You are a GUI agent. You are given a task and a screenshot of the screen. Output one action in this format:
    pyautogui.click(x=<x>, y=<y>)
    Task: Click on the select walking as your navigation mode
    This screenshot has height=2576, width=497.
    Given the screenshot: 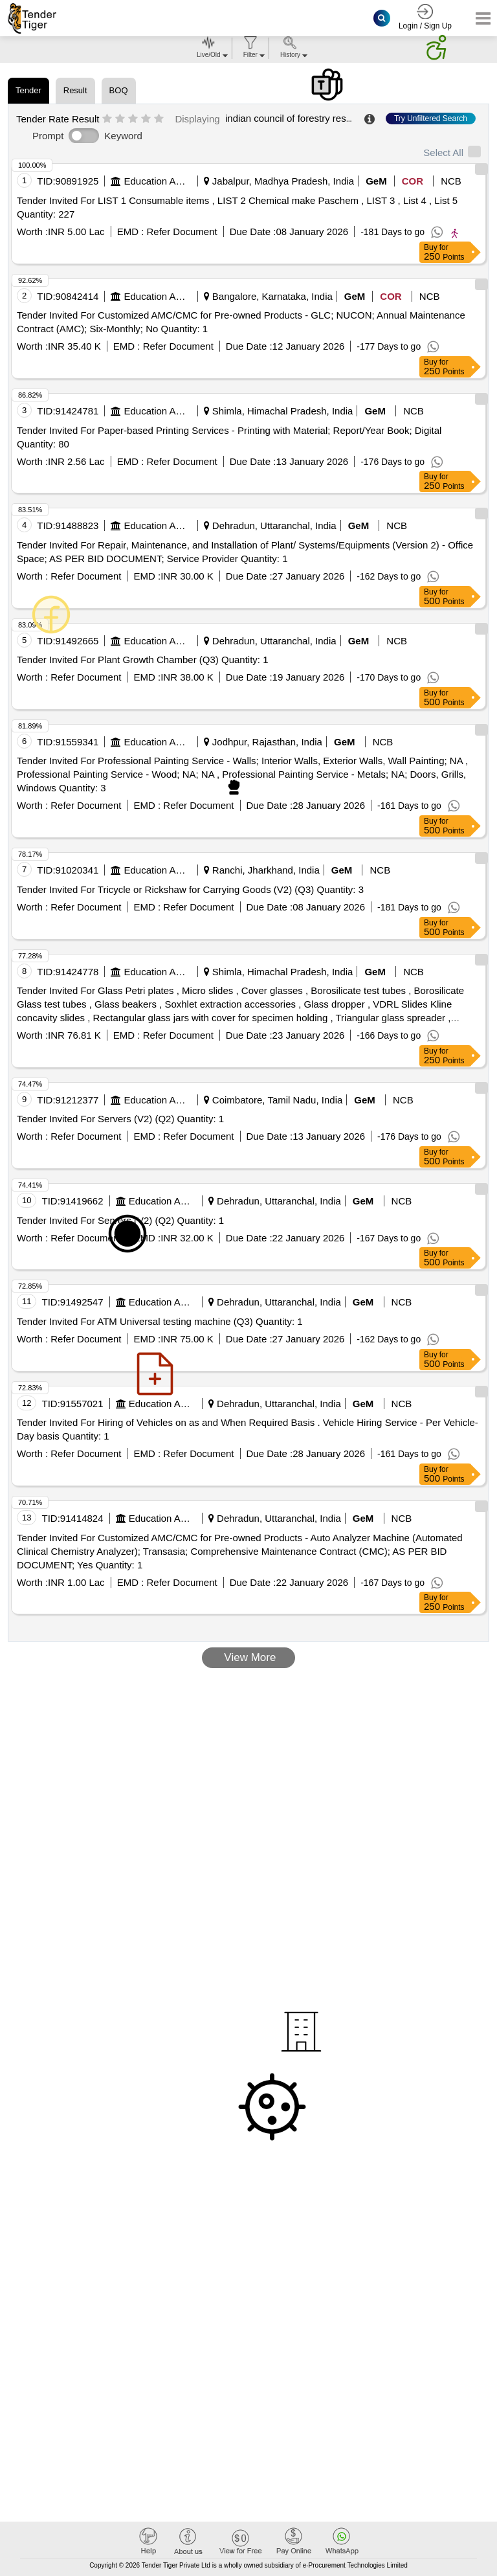 What is the action you would take?
    pyautogui.click(x=454, y=233)
    